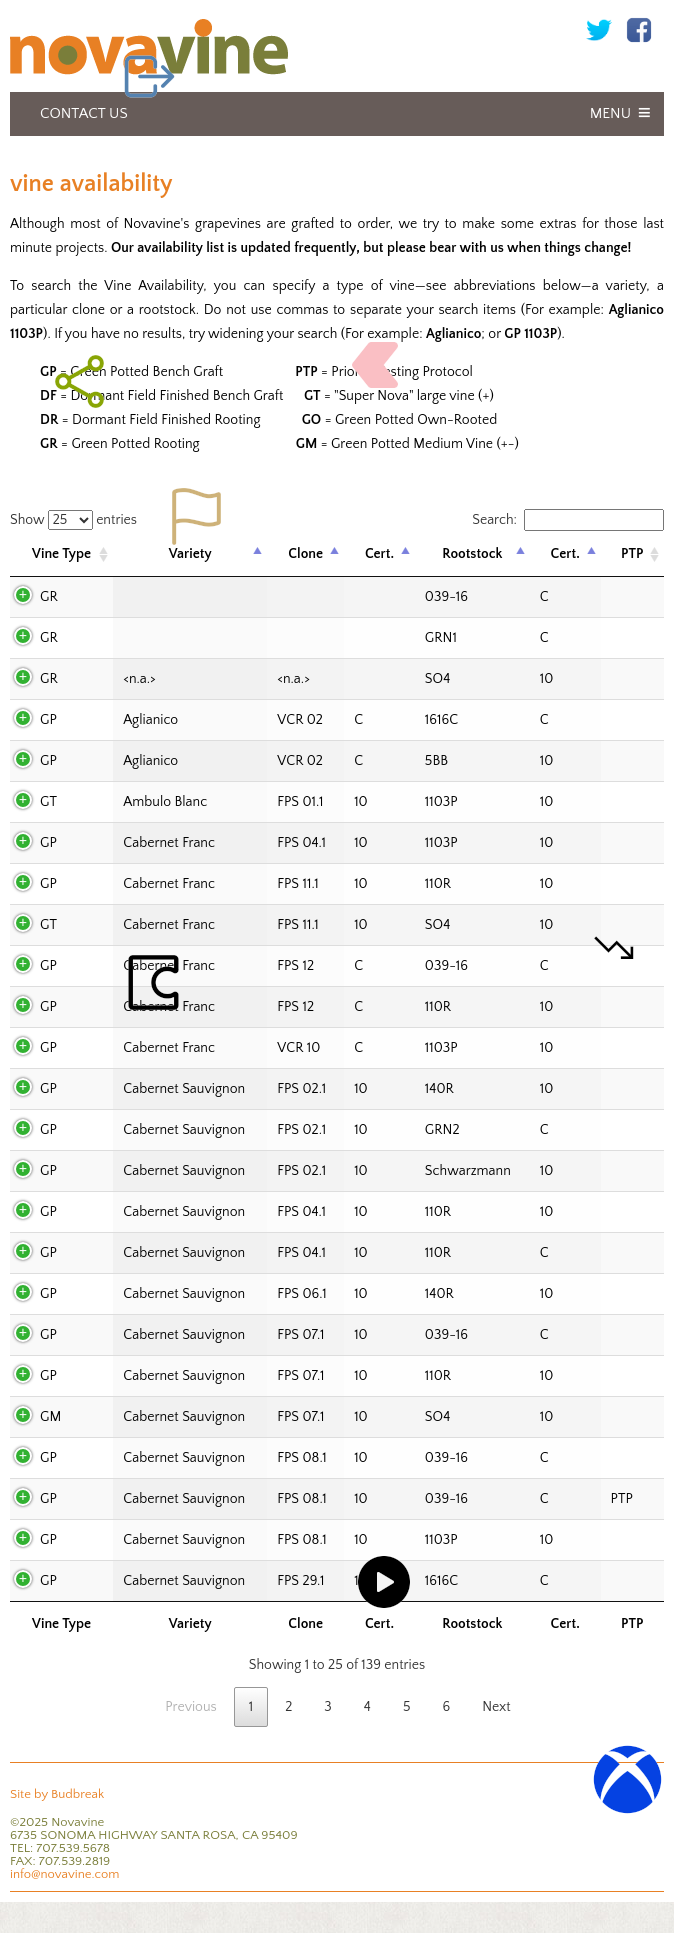 Image resolution: width=674 pixels, height=1933 pixels. Describe the element at coordinates (614, 948) in the screenshot. I see `indicates a declining trend or decrease in value` at that location.